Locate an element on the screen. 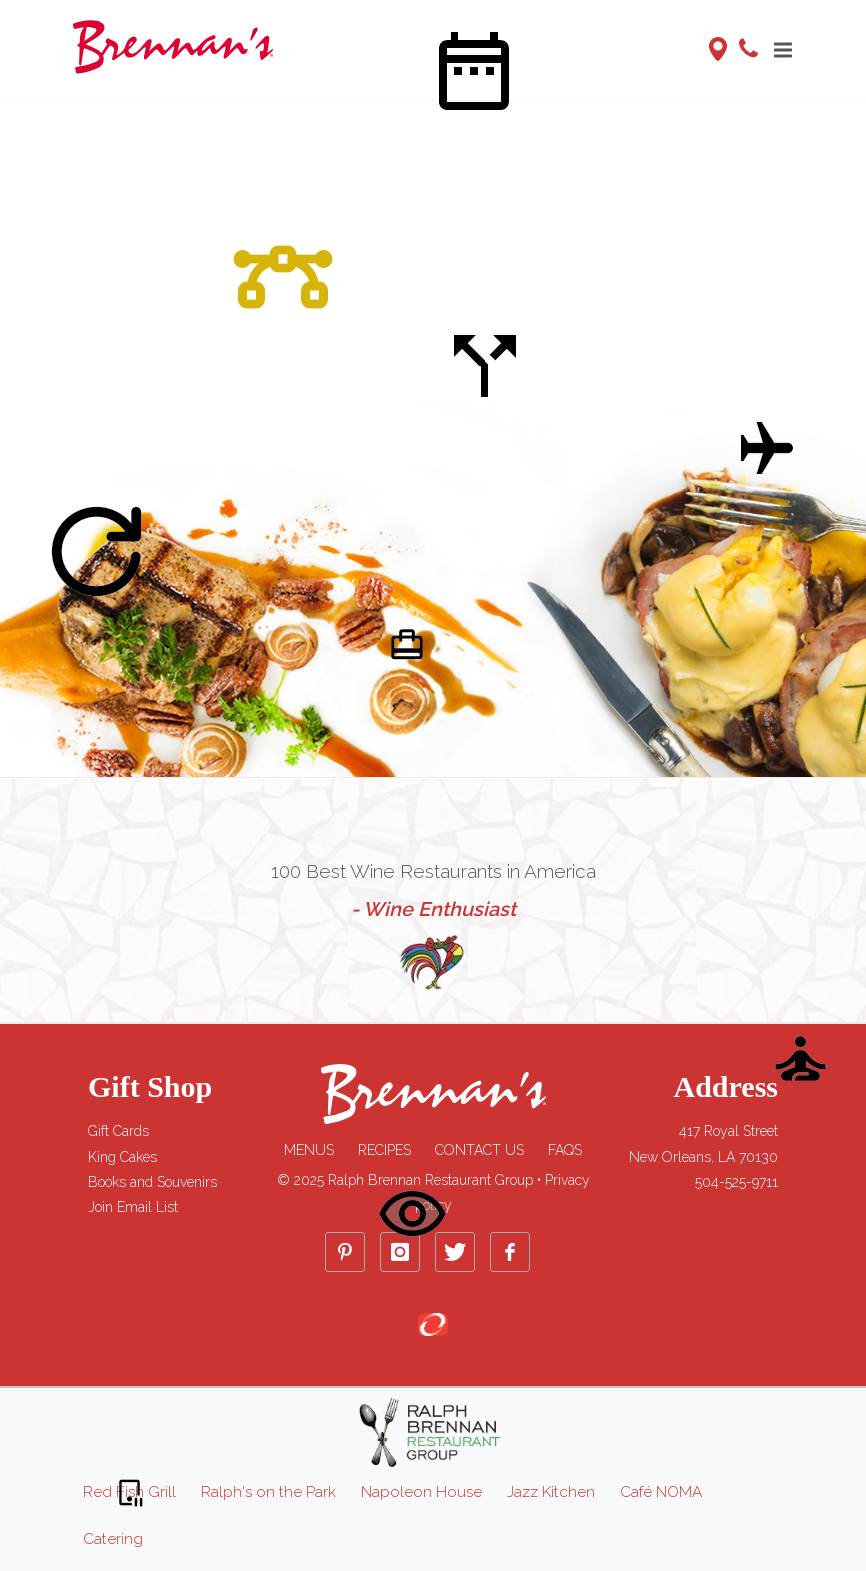 This screenshot has height=1571, width=866. access meditation or mindfulness features is located at coordinates (800, 1058).